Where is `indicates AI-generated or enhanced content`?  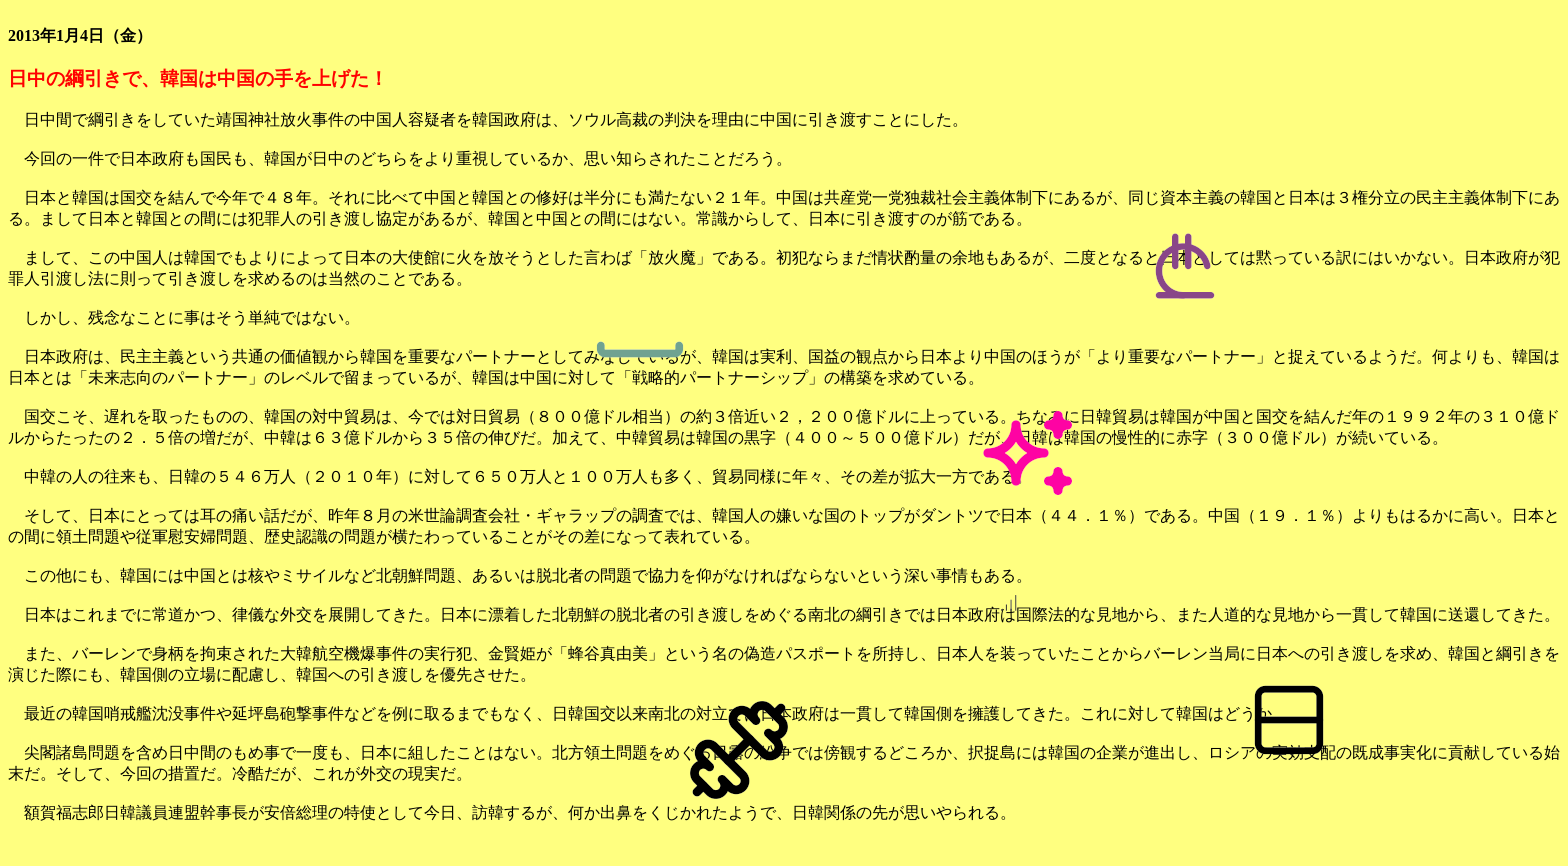 indicates AI-generated or enhanced content is located at coordinates (1030, 453).